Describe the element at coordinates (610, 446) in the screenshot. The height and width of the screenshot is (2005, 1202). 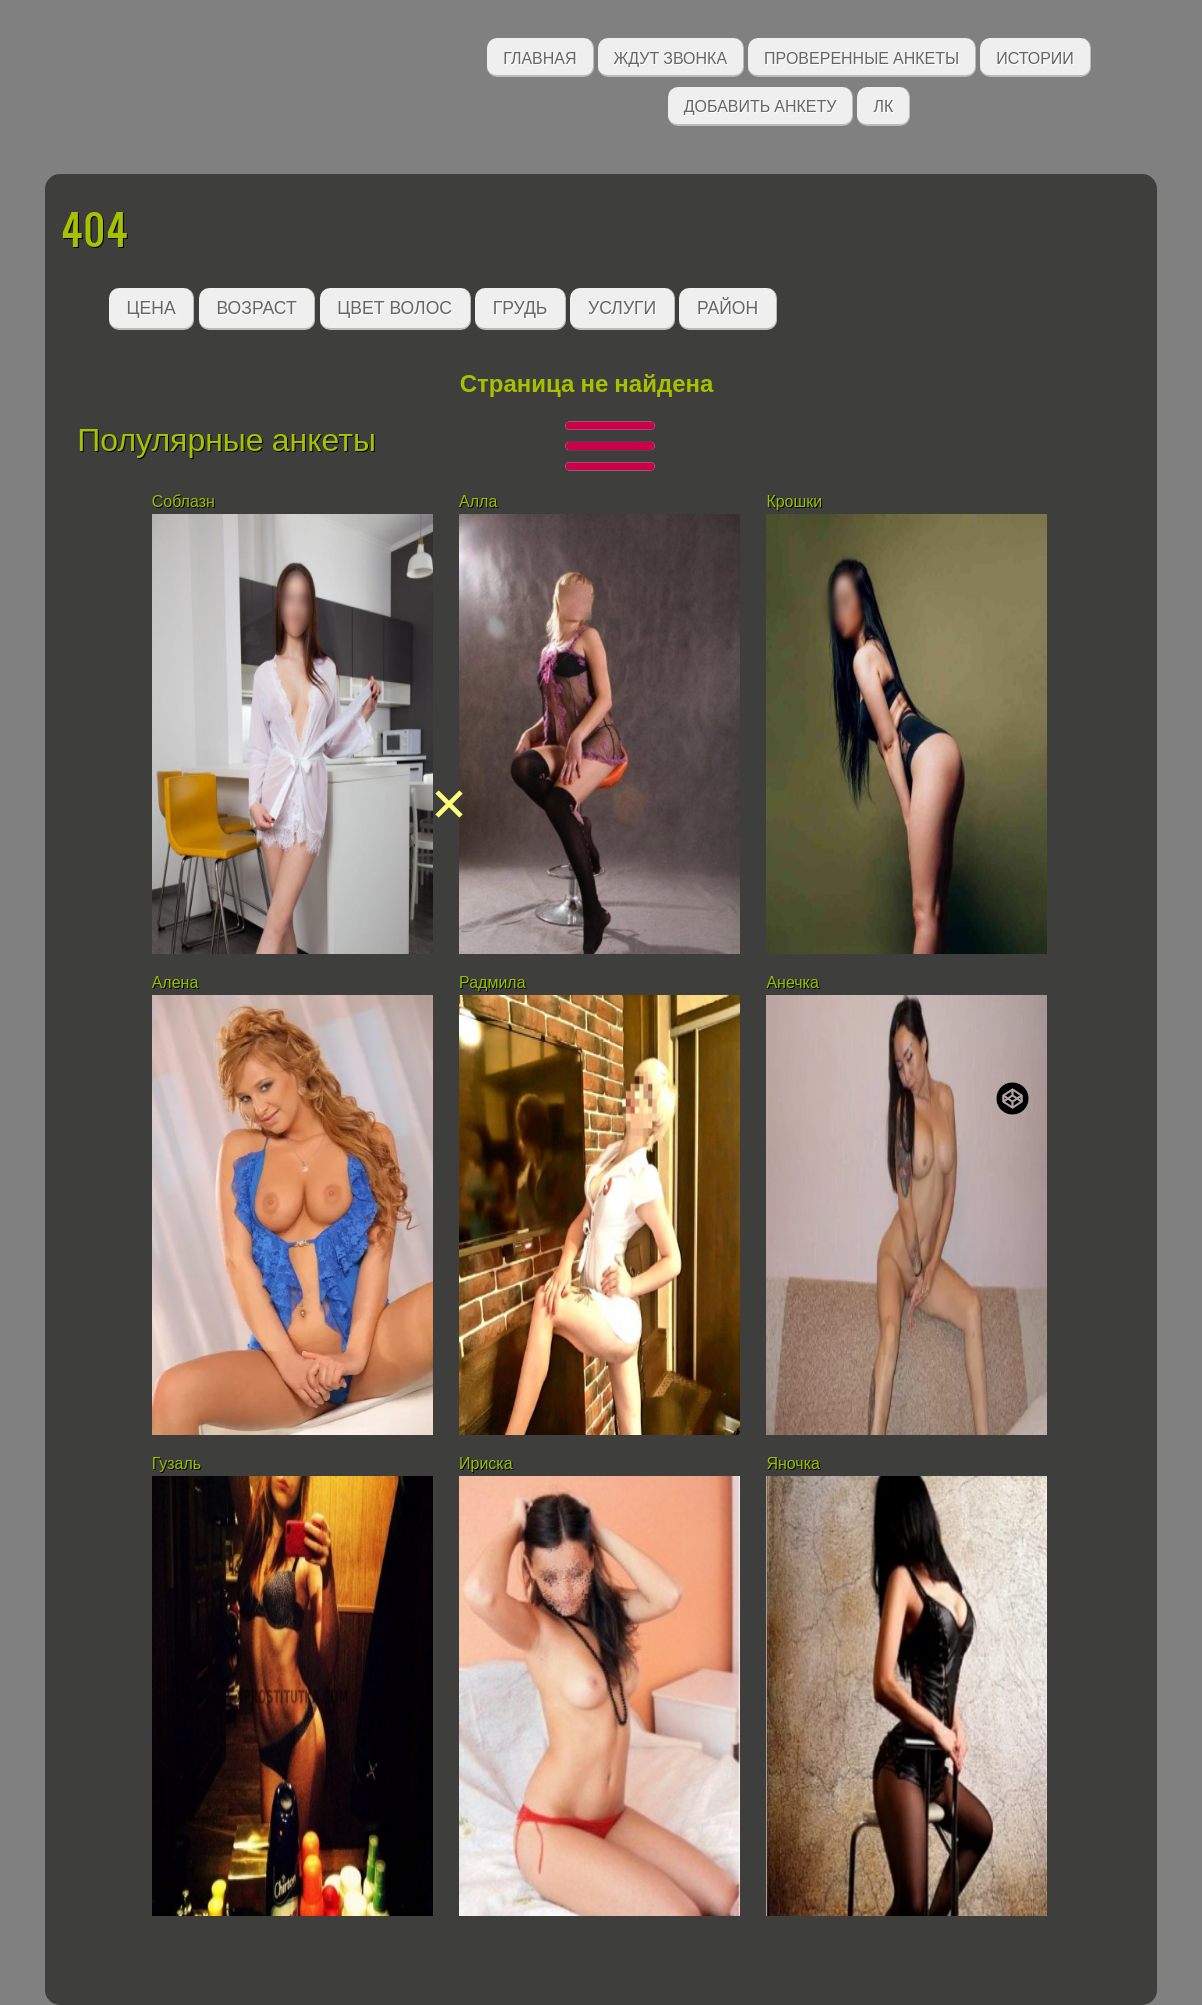
I see `open navigation menu` at that location.